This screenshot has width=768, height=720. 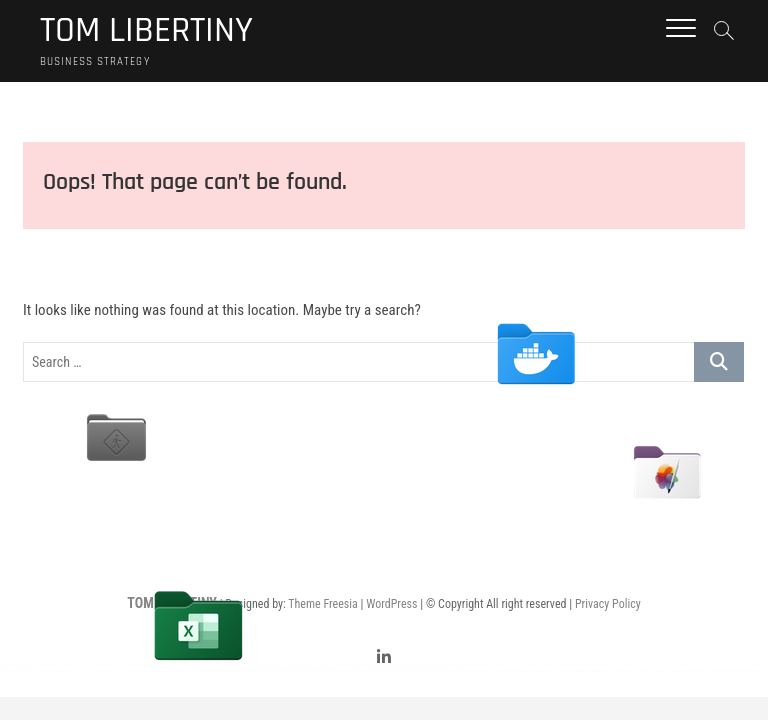 I want to click on open folder containing excel spreadsheets, so click(x=198, y=628).